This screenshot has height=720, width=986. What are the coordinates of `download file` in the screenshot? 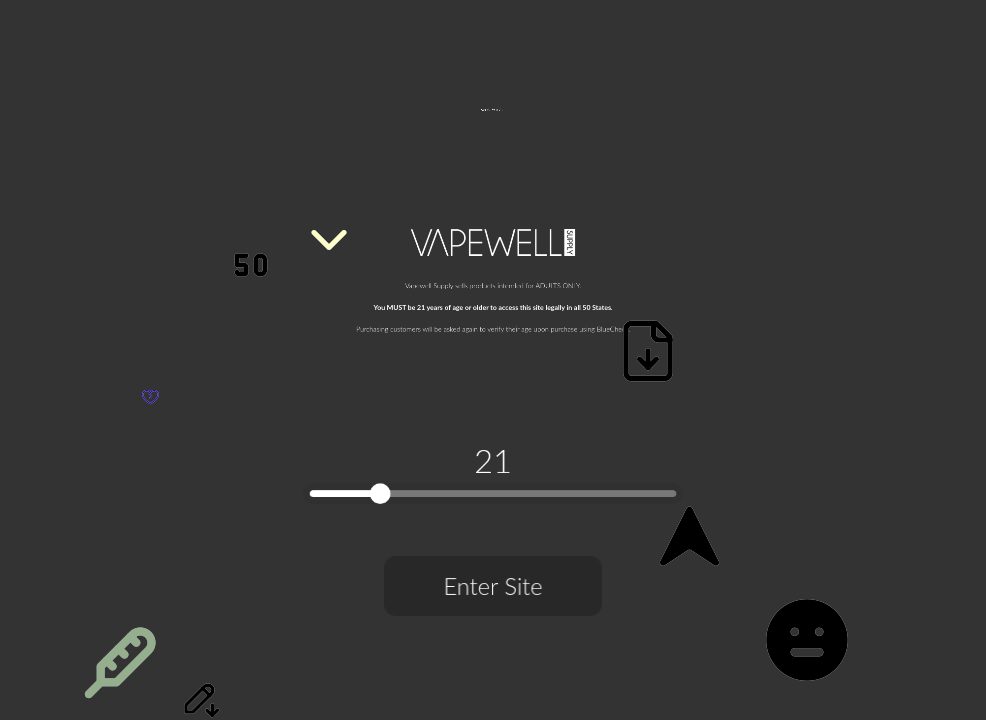 It's located at (648, 351).